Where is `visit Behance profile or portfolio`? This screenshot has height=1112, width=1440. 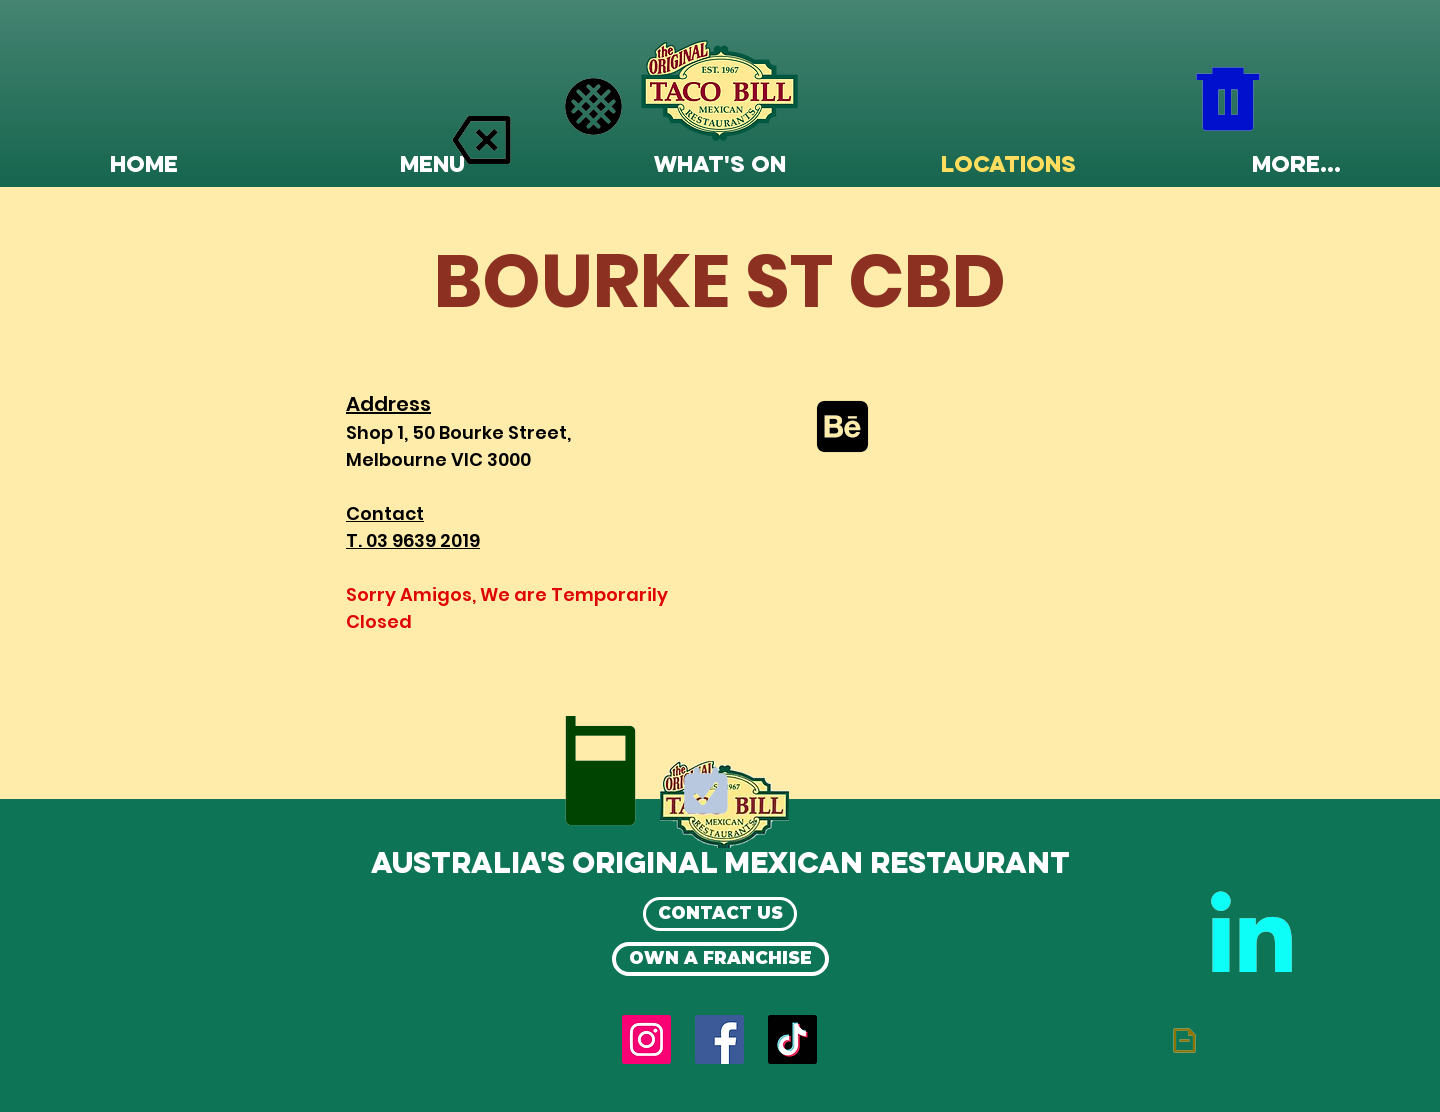 visit Behance profile or portfolio is located at coordinates (842, 426).